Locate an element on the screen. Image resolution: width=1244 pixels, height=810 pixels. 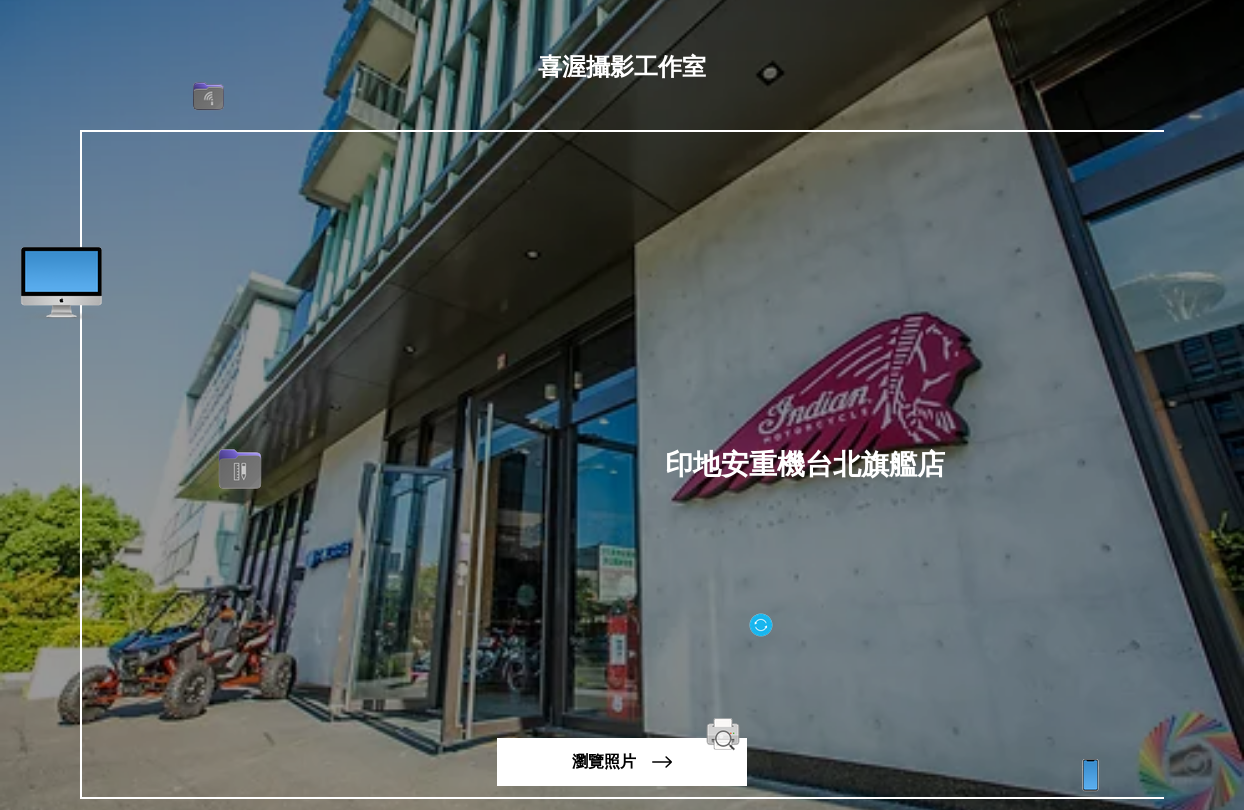
iPhone XR device icon is located at coordinates (1090, 775).